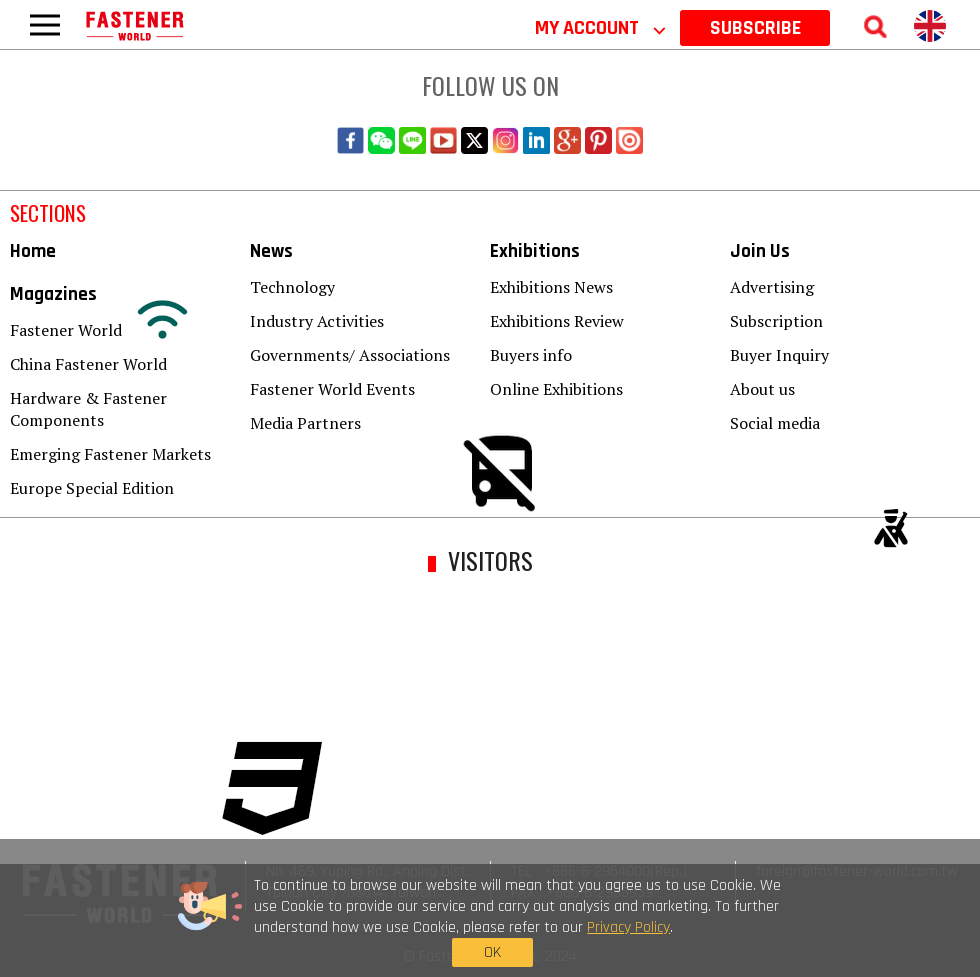 The width and height of the screenshot is (980, 977). Describe the element at coordinates (162, 319) in the screenshot. I see `indicates strong wifi connection` at that location.